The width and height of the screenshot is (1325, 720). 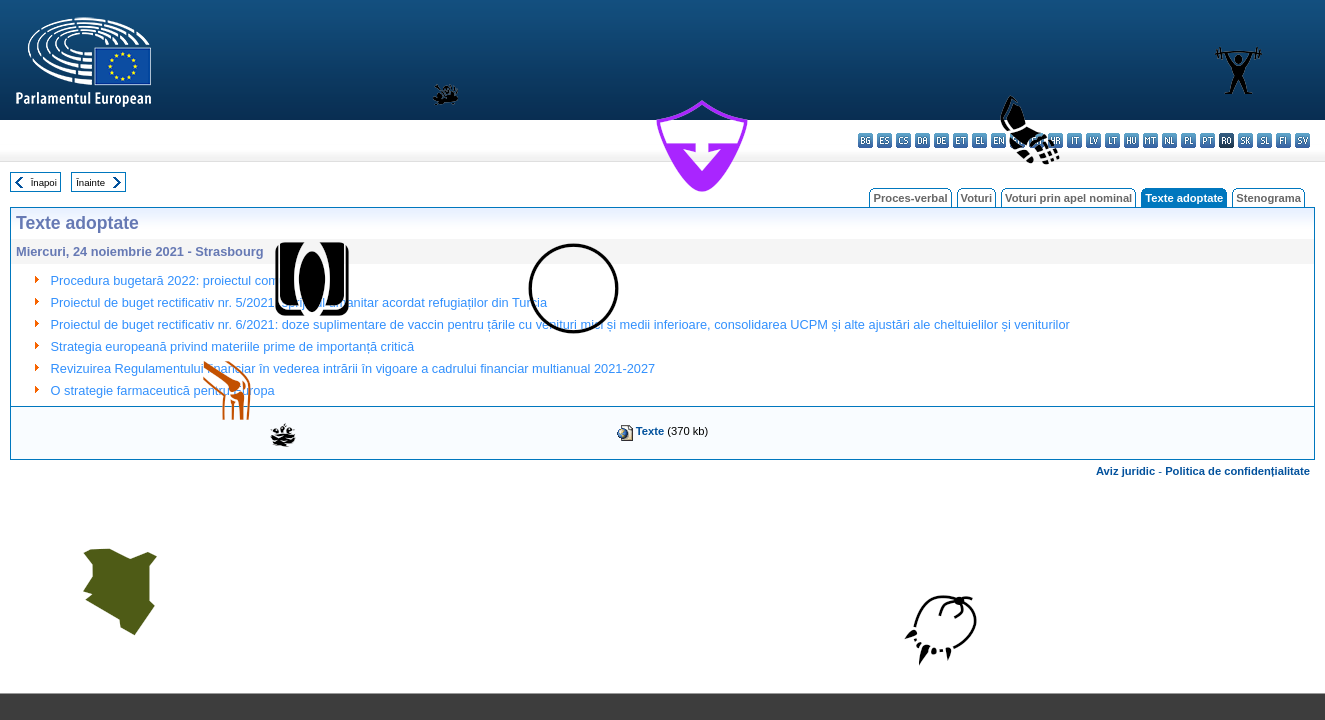 What do you see at coordinates (940, 630) in the screenshot?
I see `equip a tribal or primitive accessory` at bounding box center [940, 630].